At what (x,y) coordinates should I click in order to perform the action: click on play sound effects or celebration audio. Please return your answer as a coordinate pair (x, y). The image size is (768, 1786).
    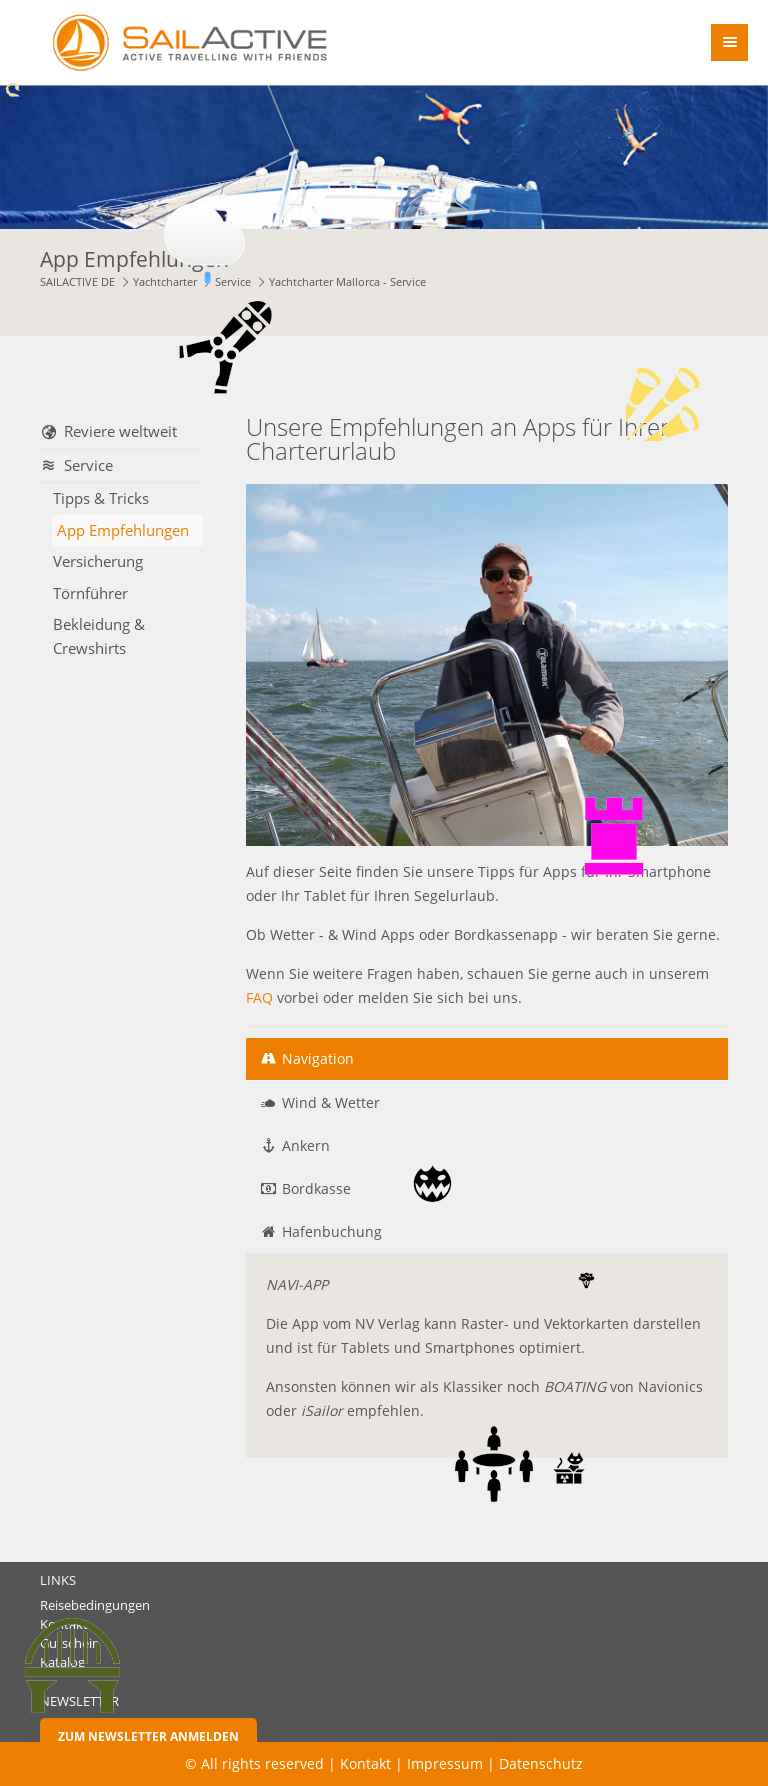
    Looking at the image, I should click on (663, 404).